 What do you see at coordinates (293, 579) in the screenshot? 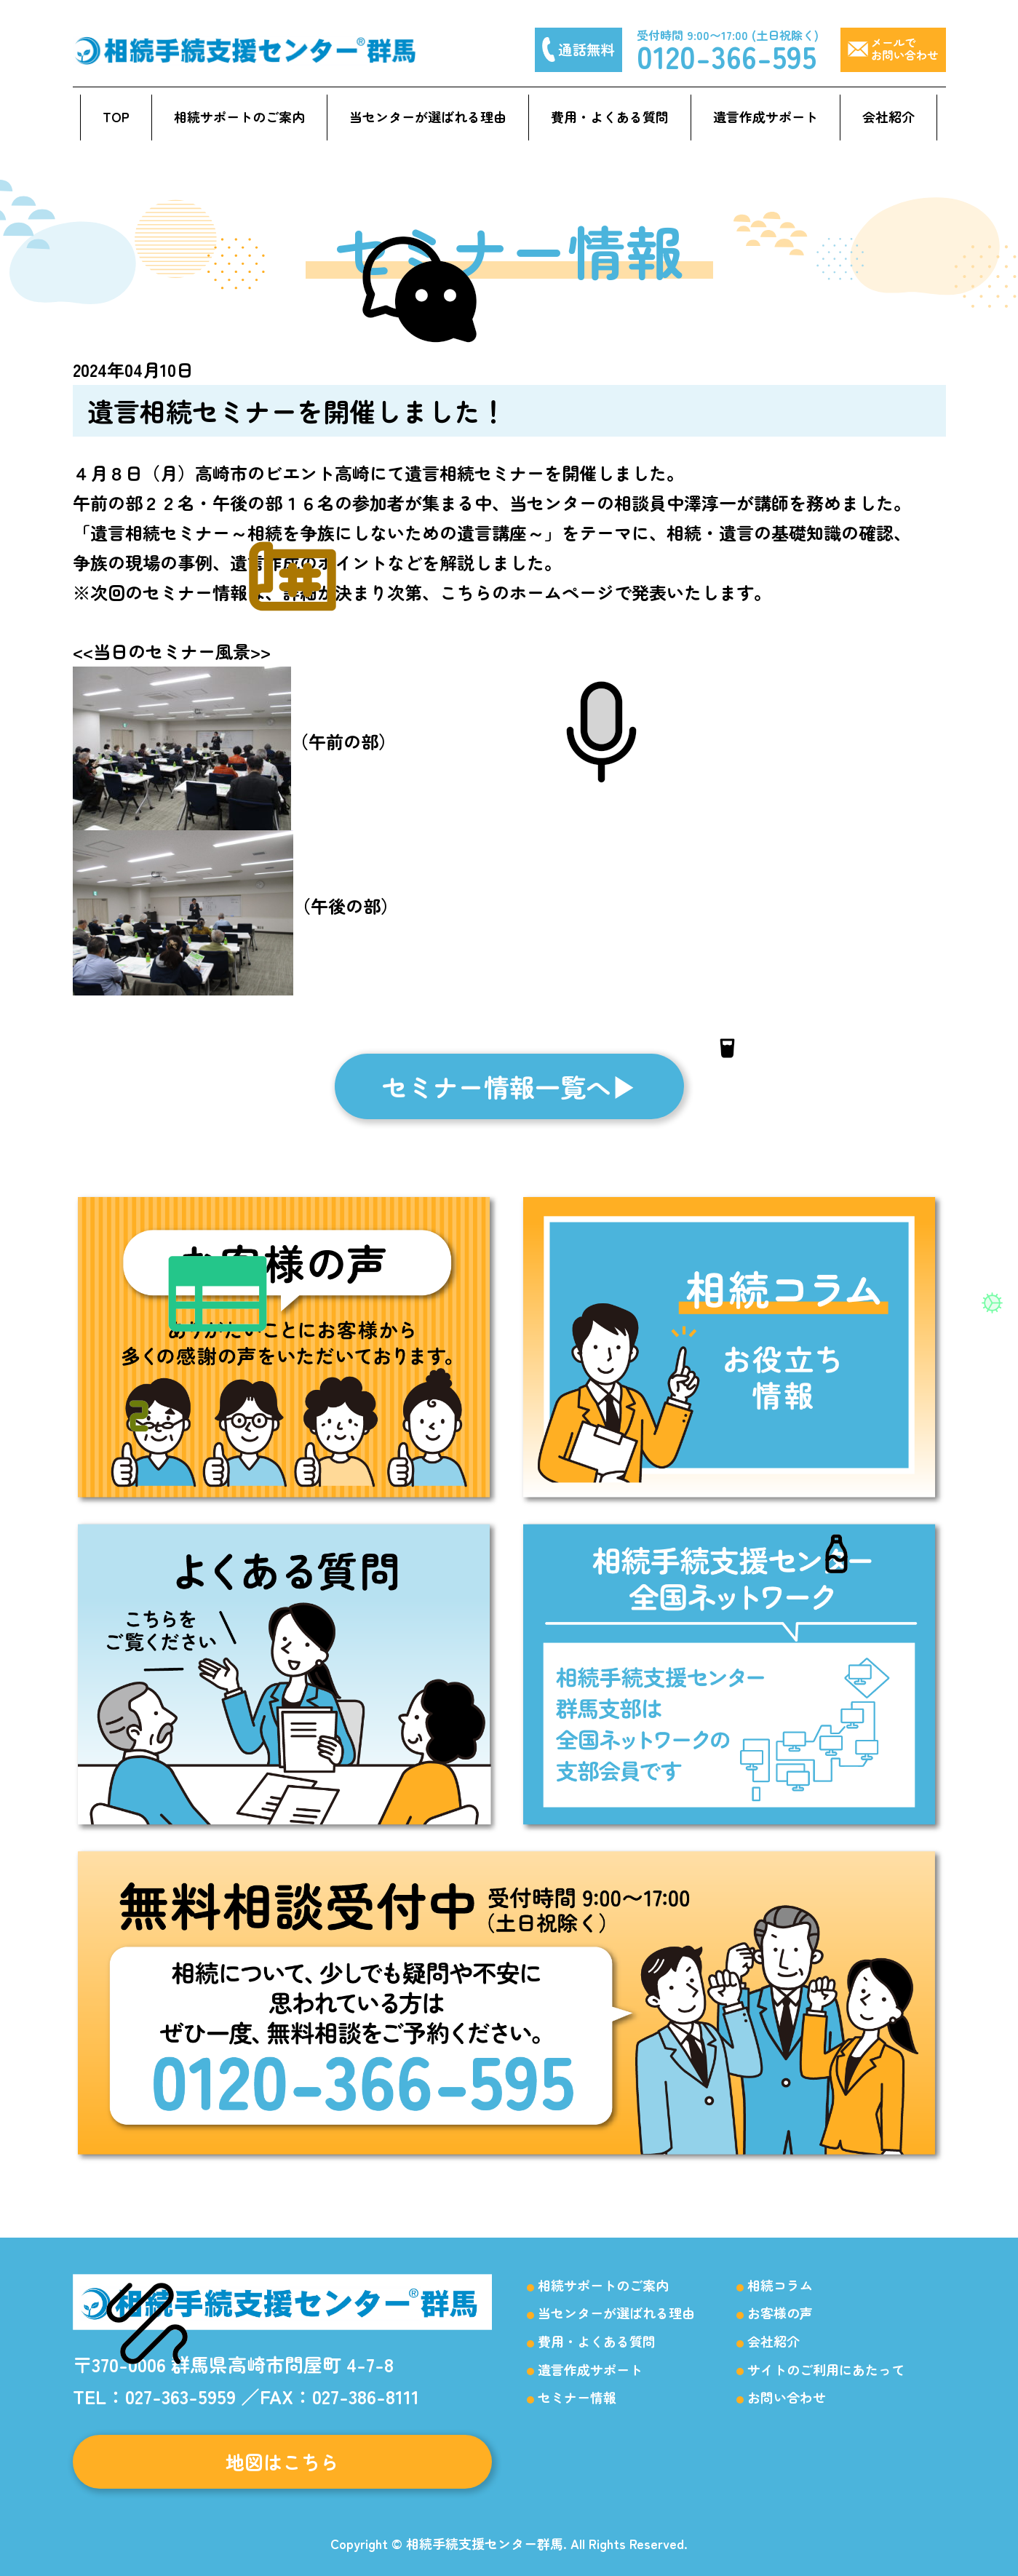
I see `view project blueprints or technical plans` at bounding box center [293, 579].